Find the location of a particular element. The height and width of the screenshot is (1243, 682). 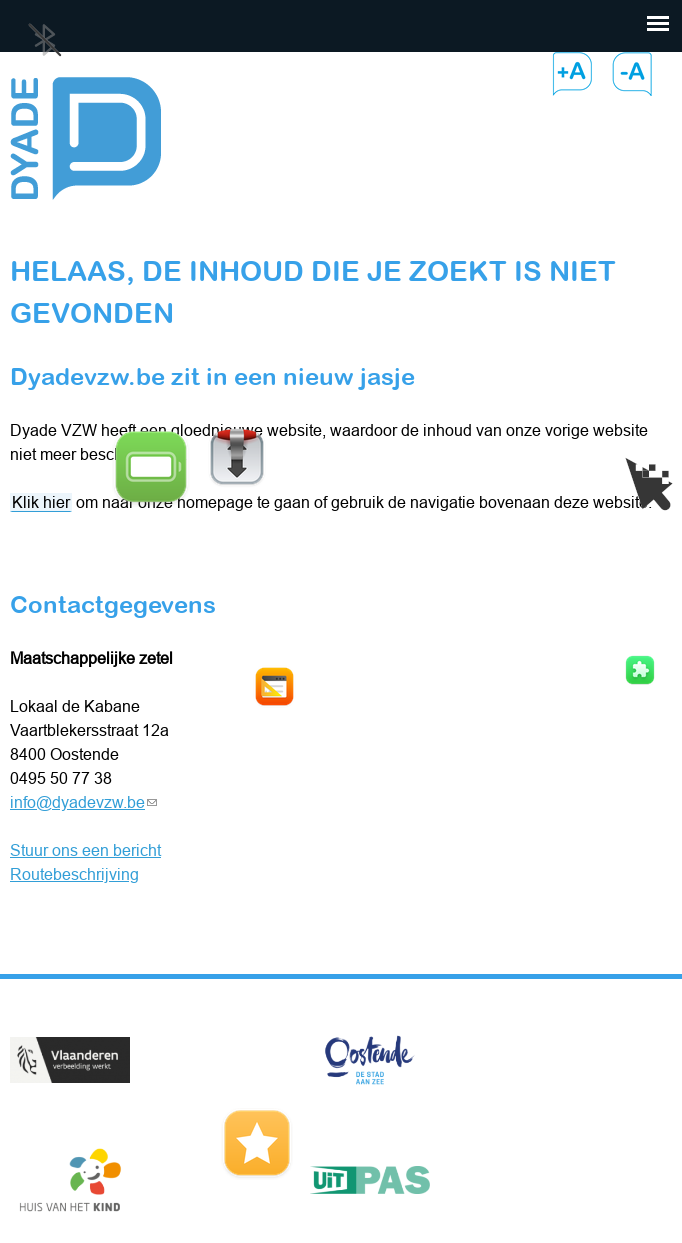

access battery and power settings is located at coordinates (151, 468).